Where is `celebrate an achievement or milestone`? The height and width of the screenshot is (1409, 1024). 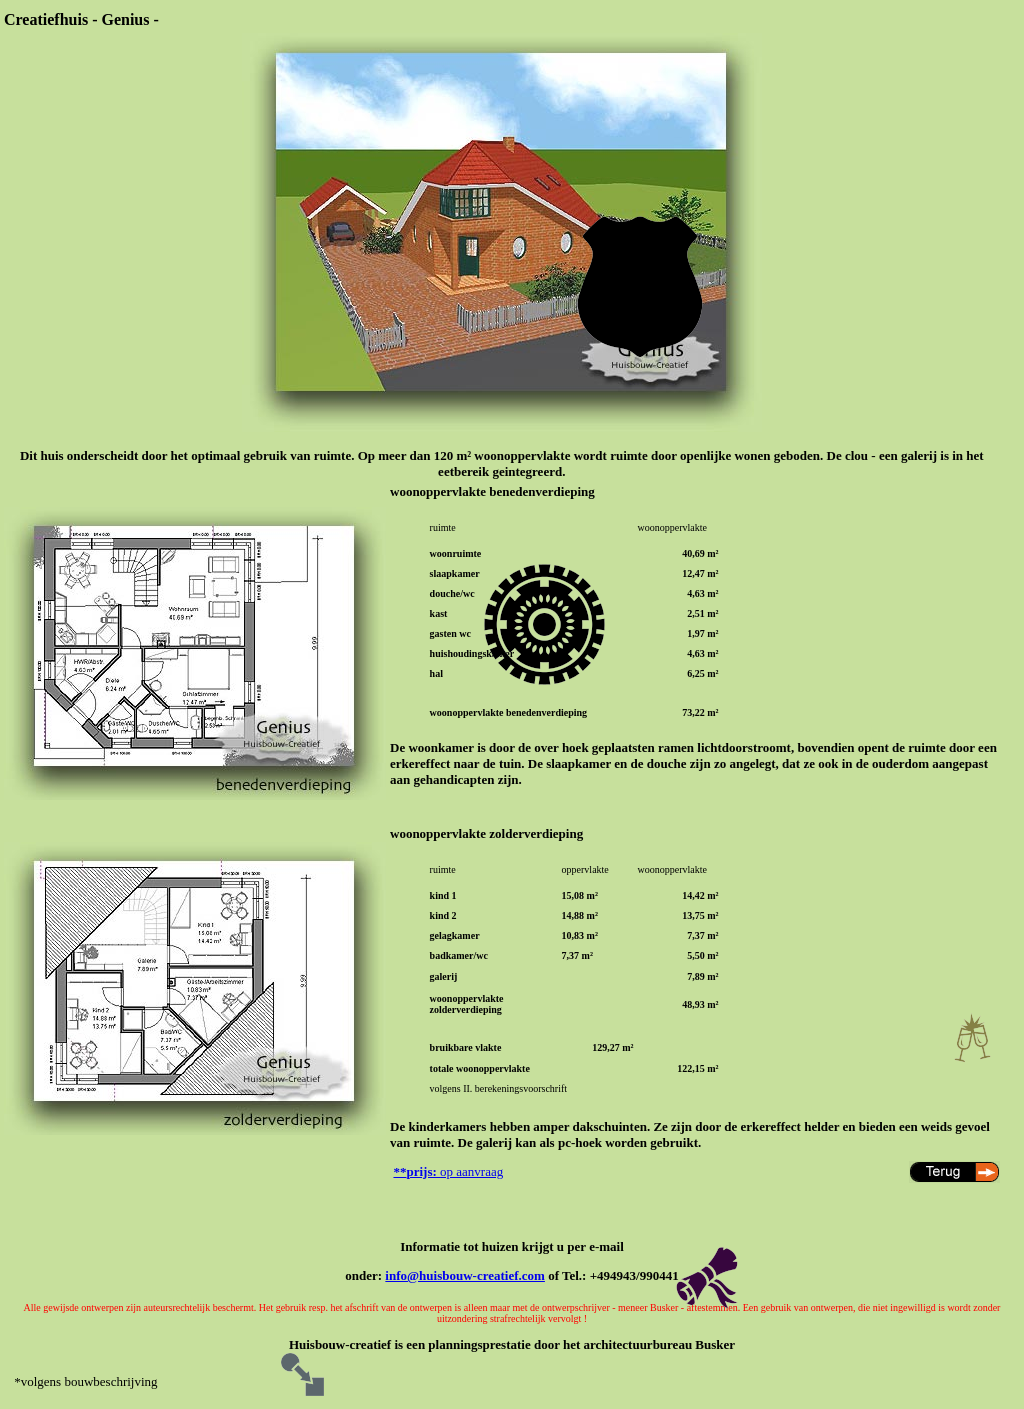 celebrate an achievement or milestone is located at coordinates (972, 1037).